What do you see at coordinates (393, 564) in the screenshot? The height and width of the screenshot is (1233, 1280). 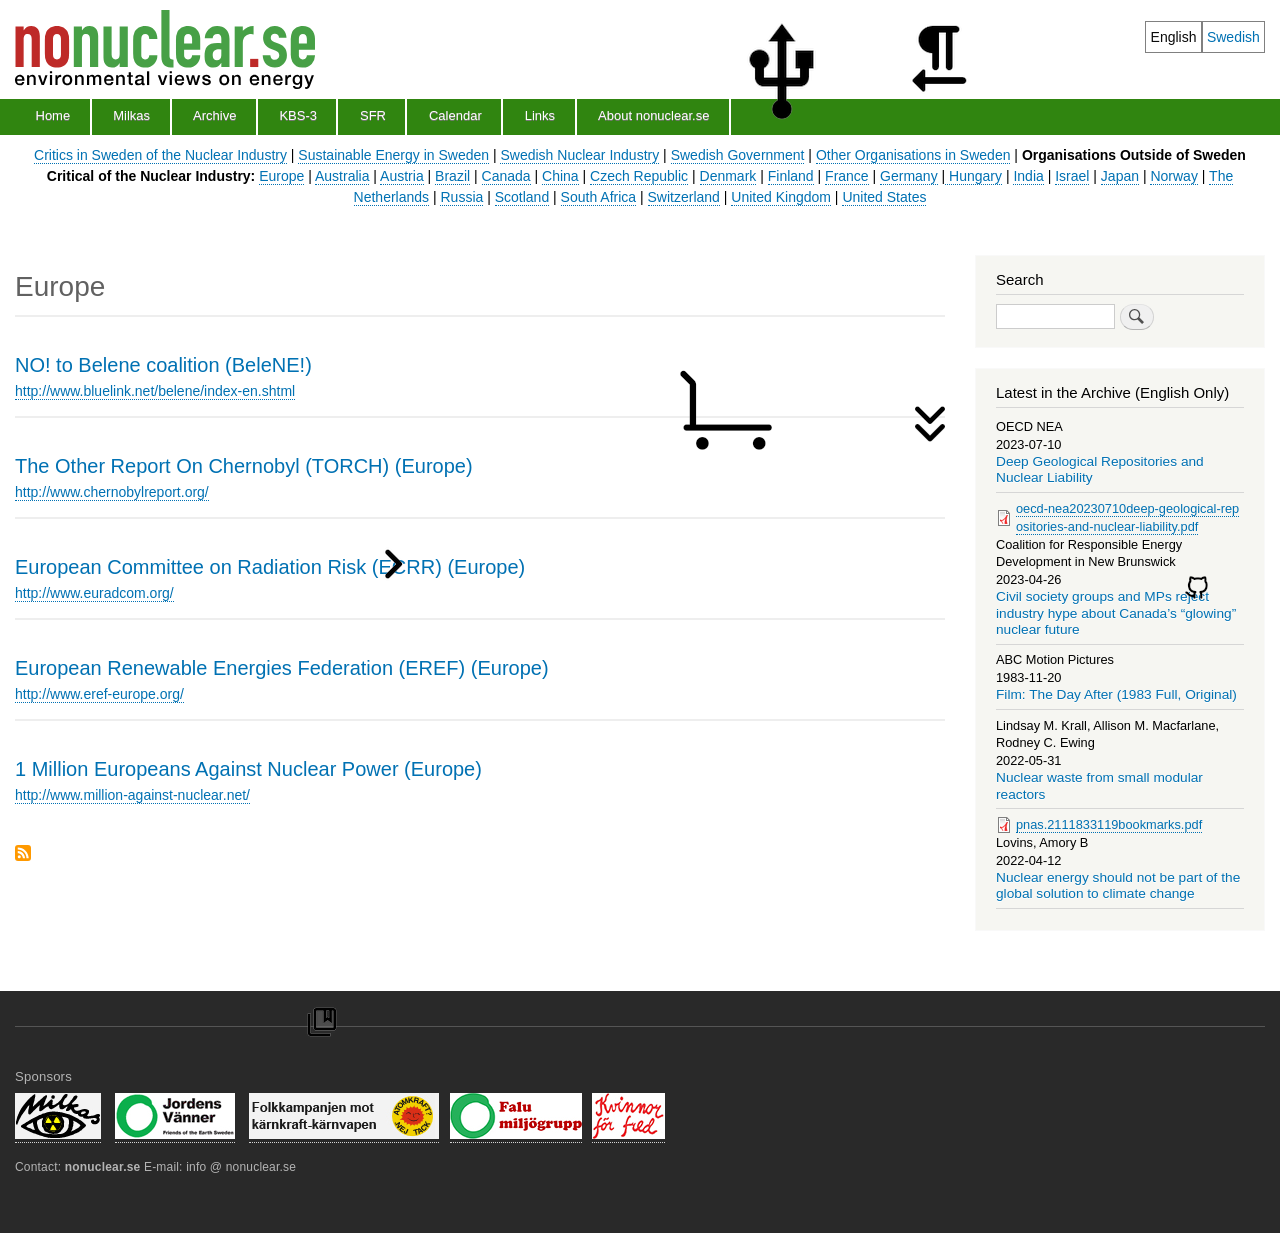 I see `navigate to the next item or screen` at bounding box center [393, 564].